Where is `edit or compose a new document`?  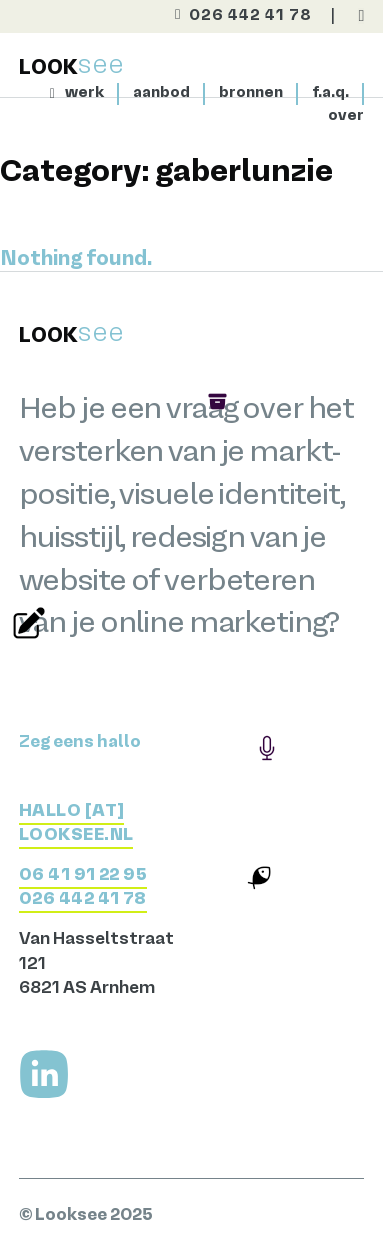 edit or compose a new document is located at coordinates (28, 623).